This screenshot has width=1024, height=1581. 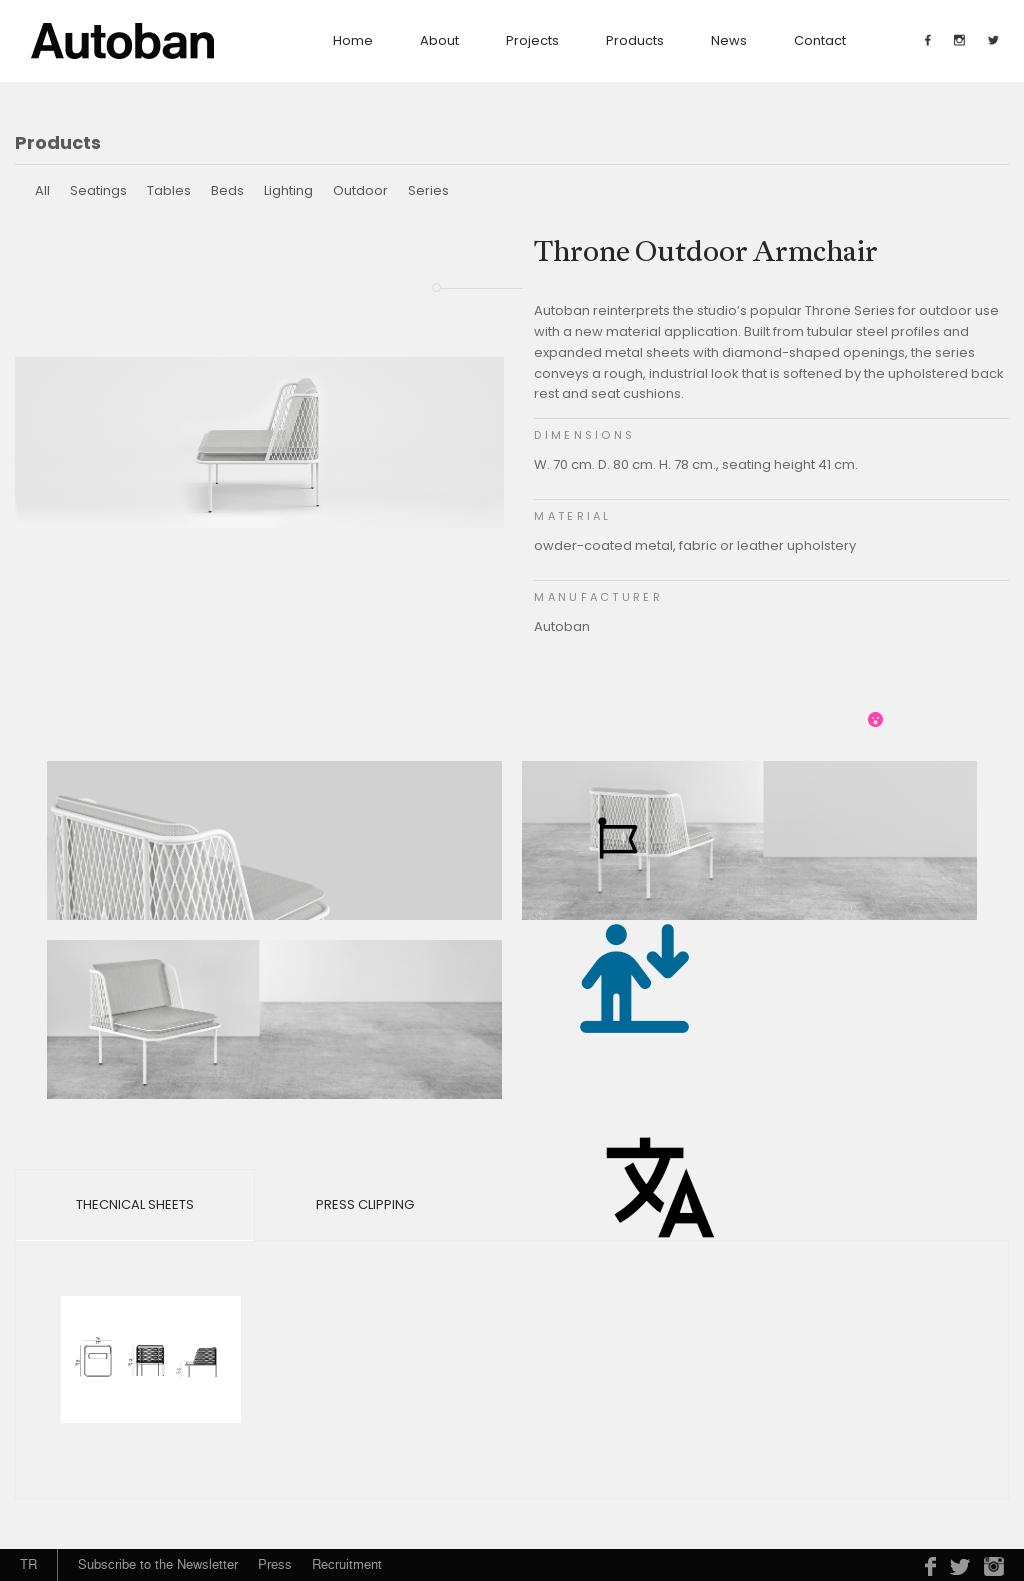 What do you see at coordinates (660, 1187) in the screenshot?
I see `change language settings` at bounding box center [660, 1187].